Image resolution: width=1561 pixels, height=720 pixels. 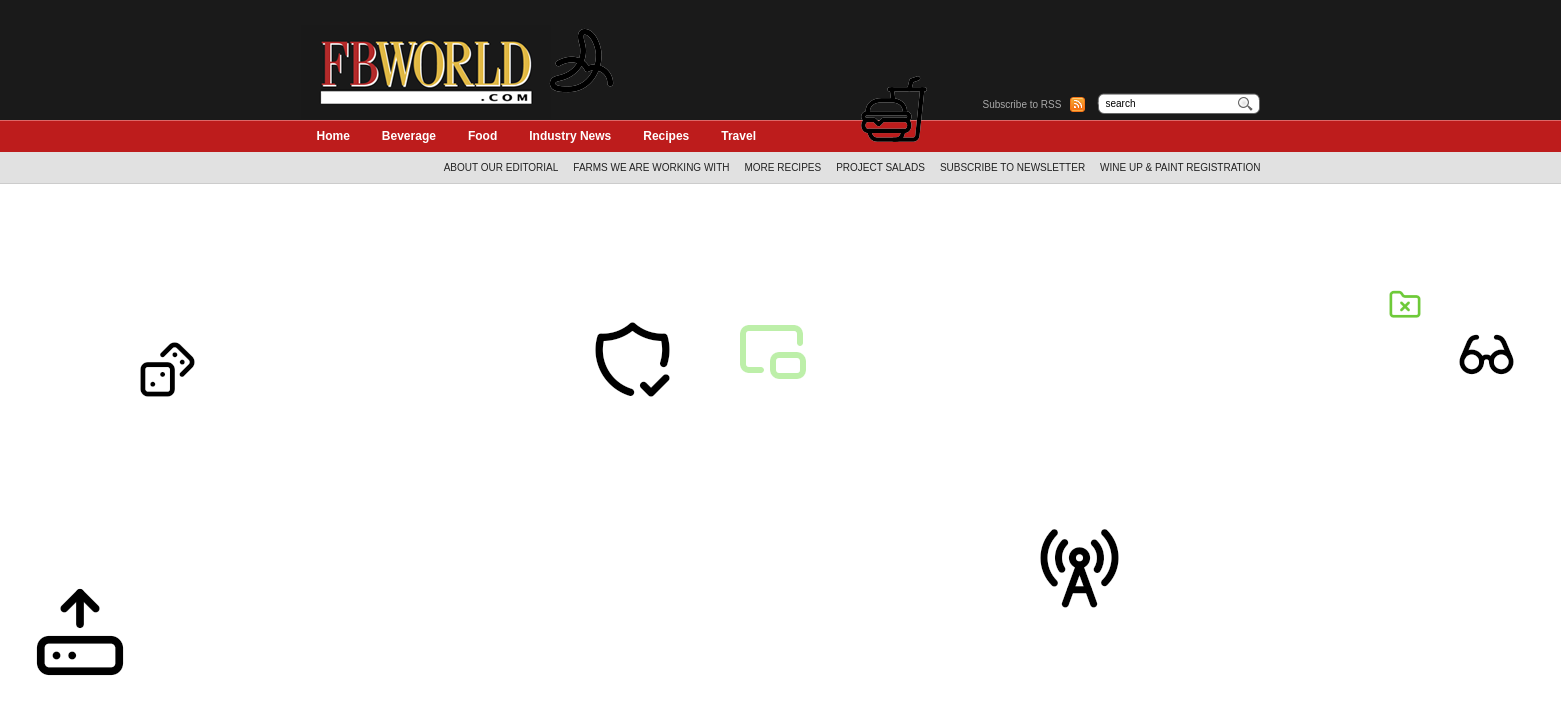 I want to click on randomize or shuffle content, so click(x=167, y=369).